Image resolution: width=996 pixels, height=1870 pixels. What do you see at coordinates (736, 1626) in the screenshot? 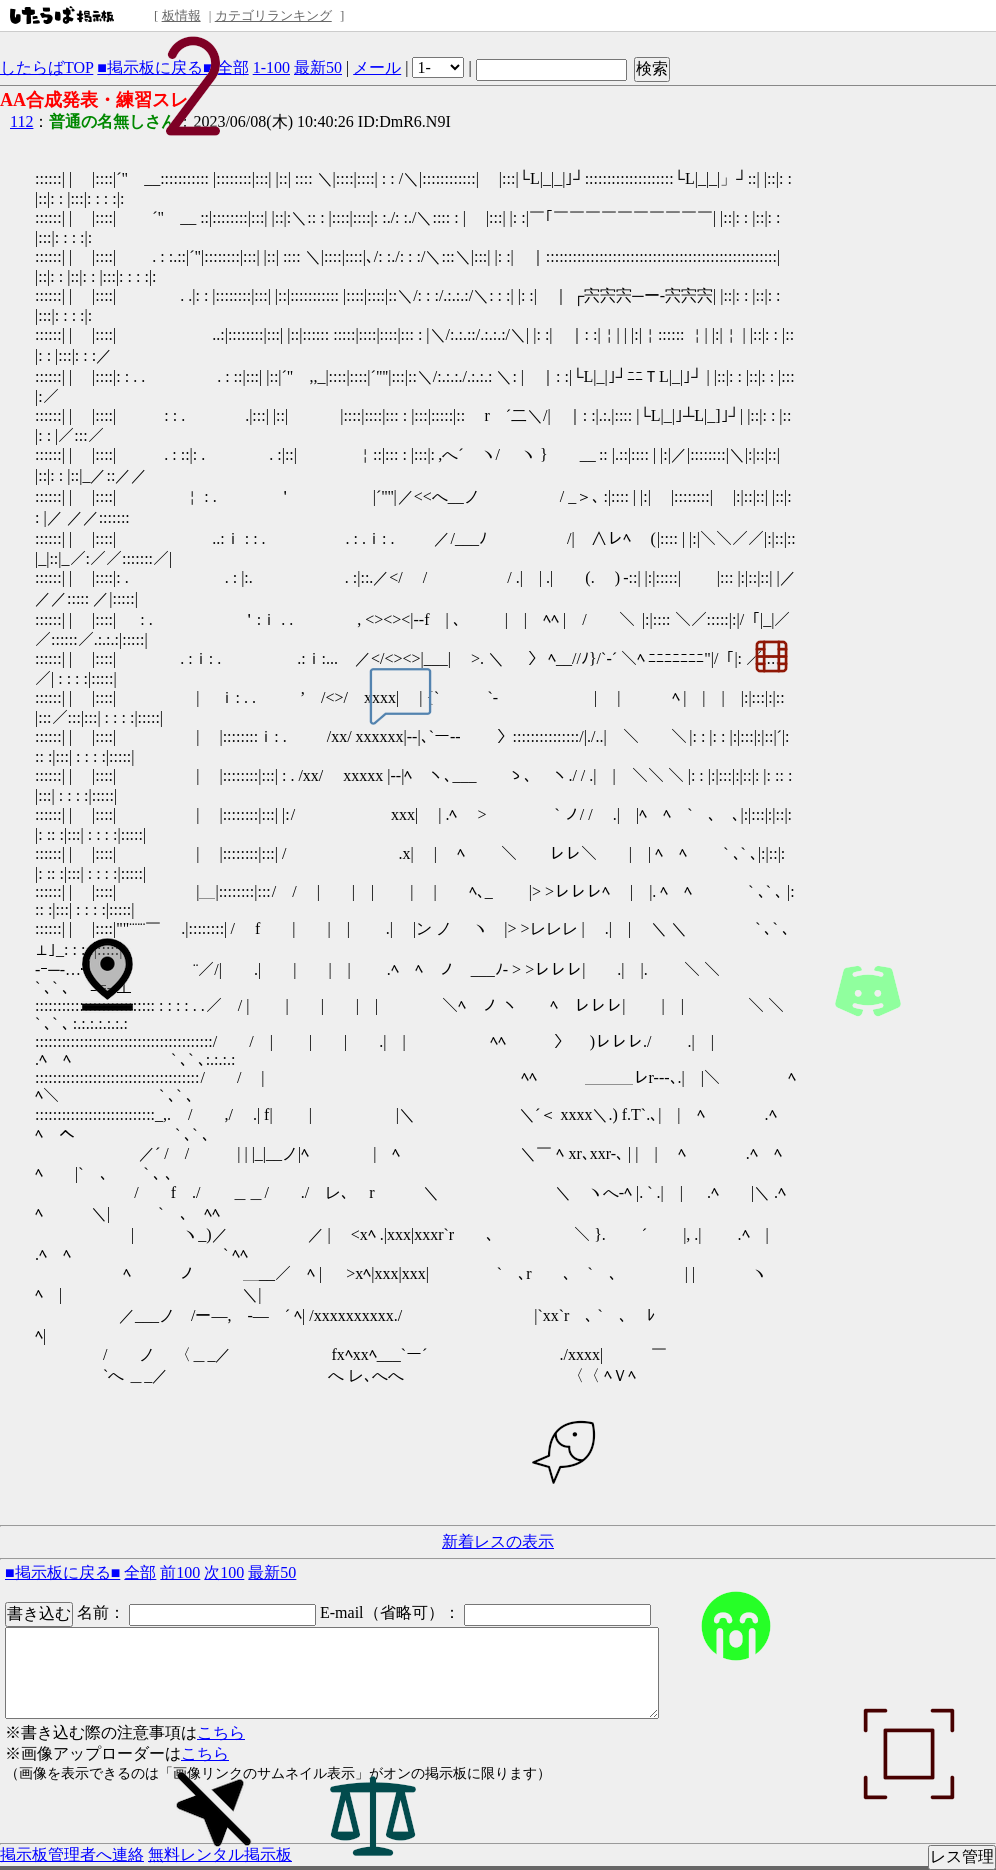
I see `indicates an error or failed action` at bounding box center [736, 1626].